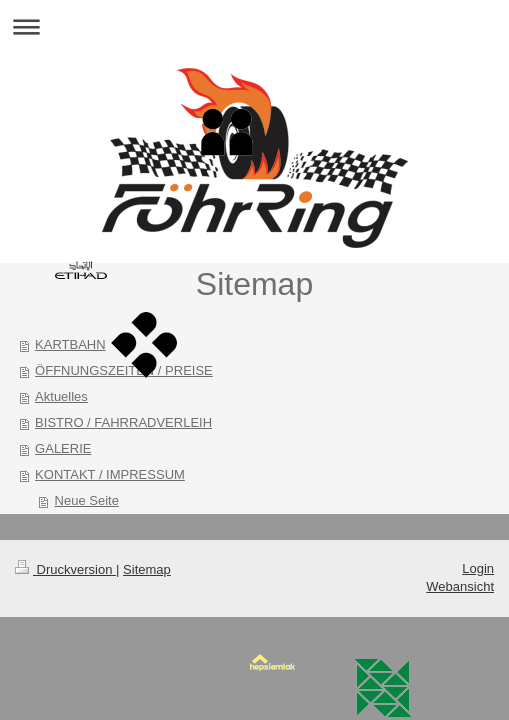  What do you see at coordinates (383, 688) in the screenshot?
I see `NSIS (Nullsoft Scriptable Install System) logo` at bounding box center [383, 688].